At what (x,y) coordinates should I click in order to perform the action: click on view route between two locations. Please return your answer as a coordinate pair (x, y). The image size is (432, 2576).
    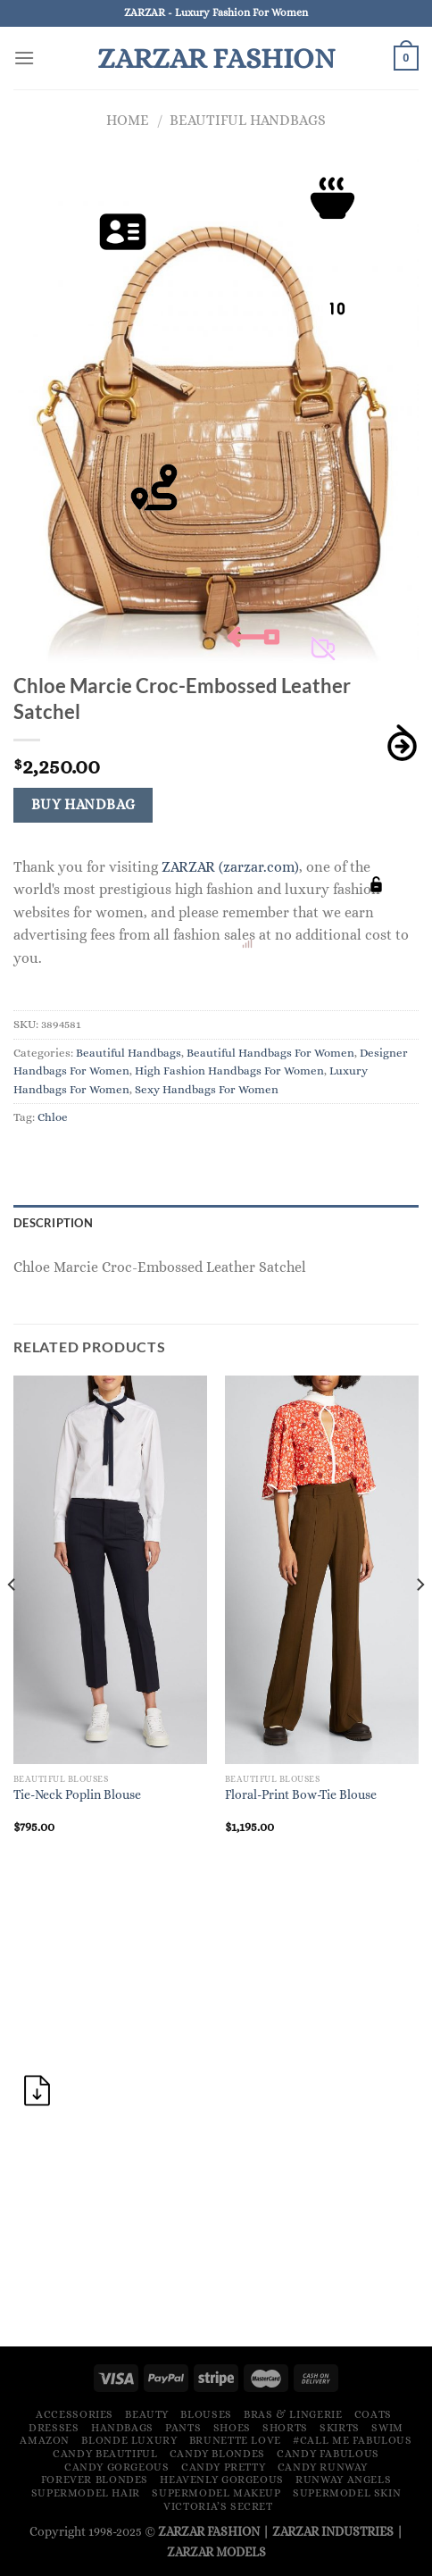
    Looking at the image, I should click on (154, 487).